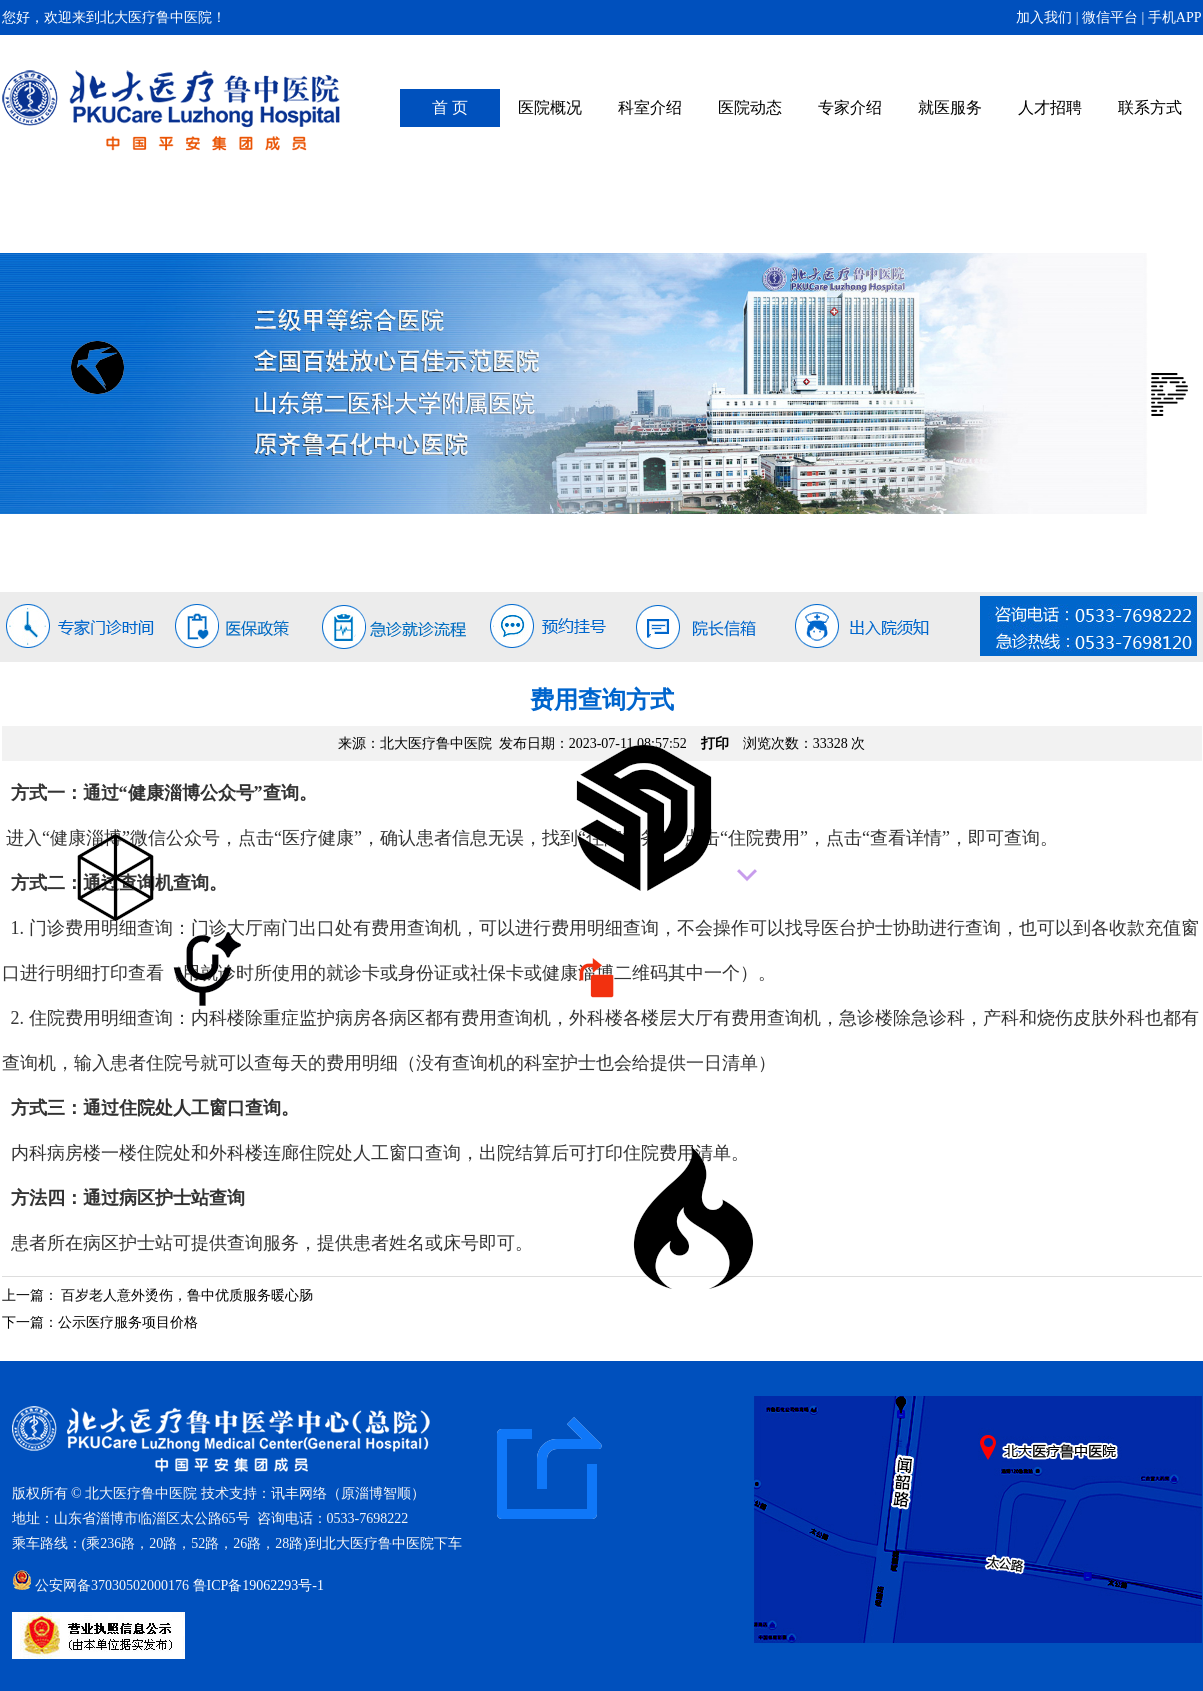 The height and width of the screenshot is (1691, 1203). I want to click on expand dropdown menu, so click(747, 875).